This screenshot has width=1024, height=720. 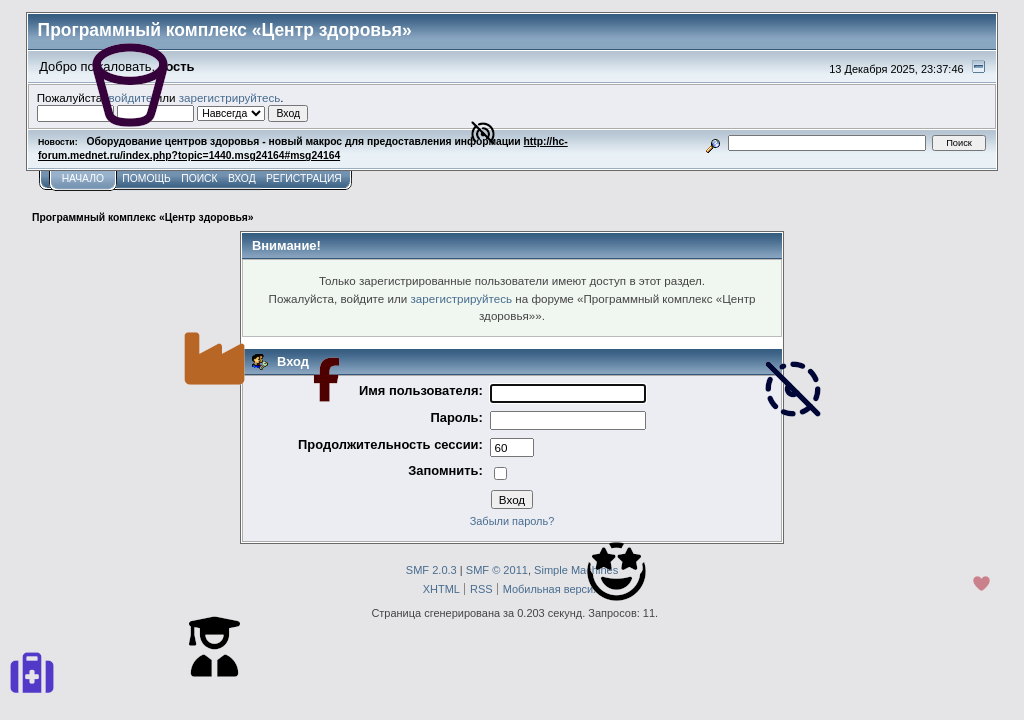 I want to click on view industrial or manufacturing settings, so click(x=214, y=358).